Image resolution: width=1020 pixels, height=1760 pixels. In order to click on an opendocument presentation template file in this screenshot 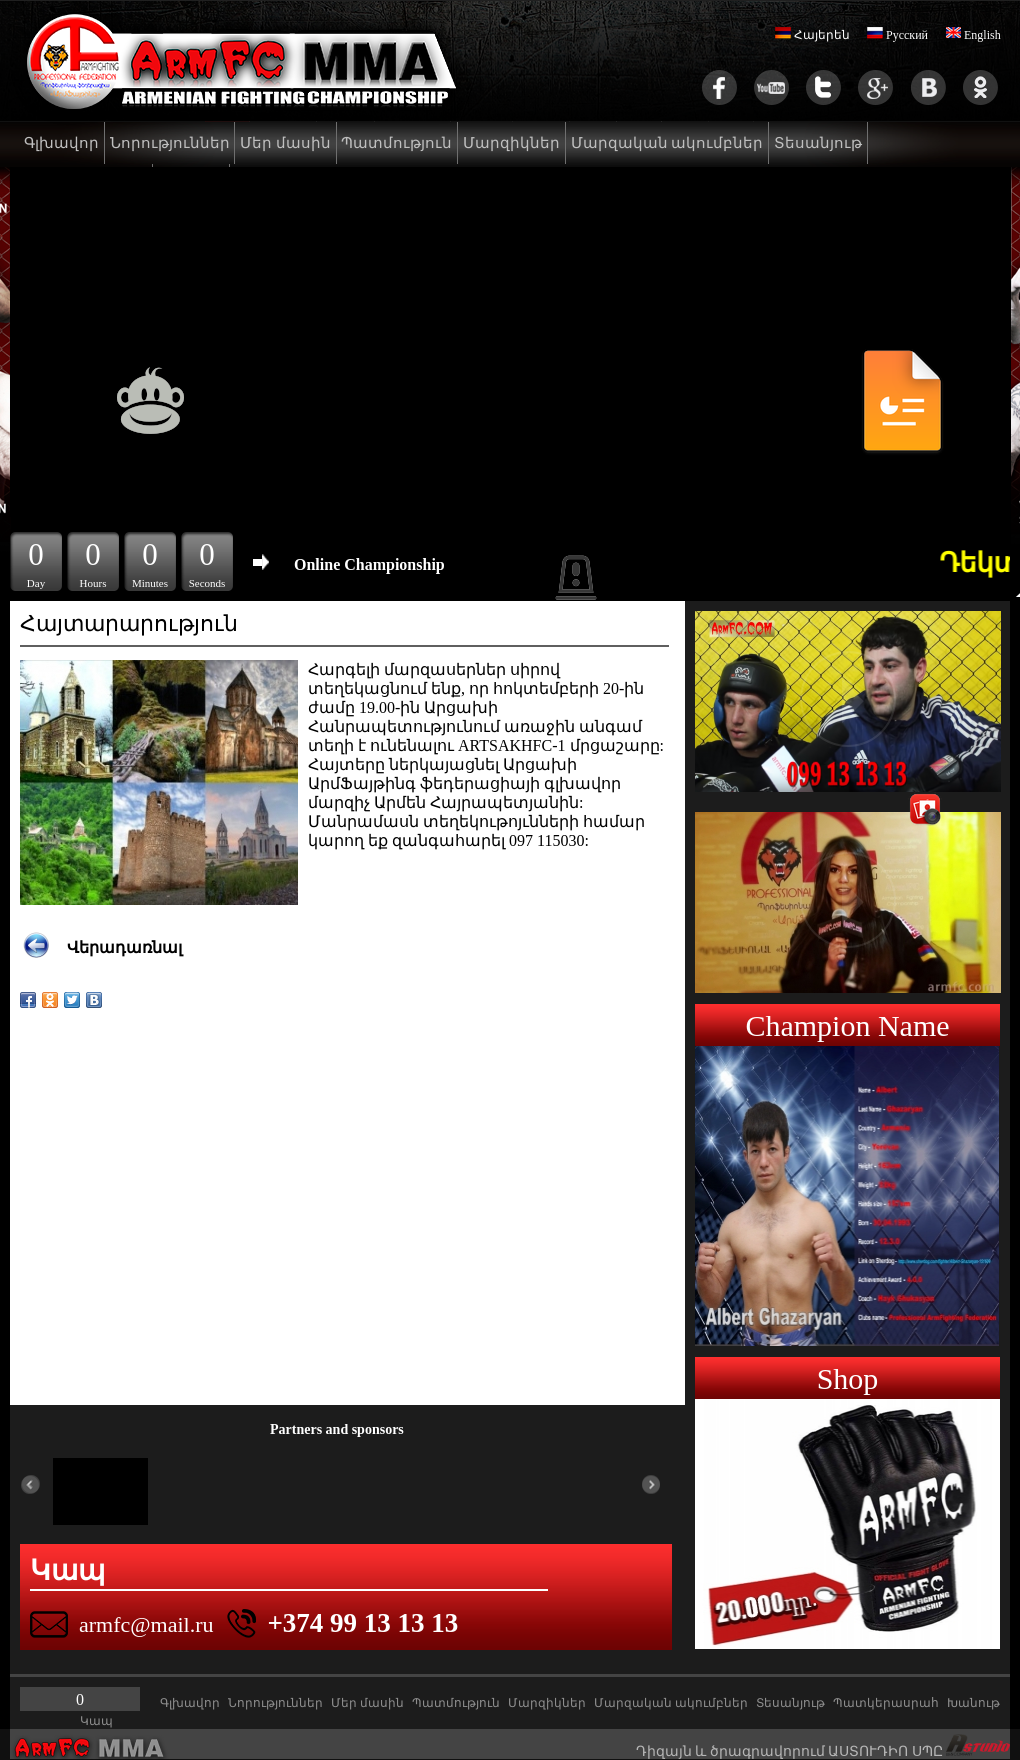, I will do `click(902, 402)`.